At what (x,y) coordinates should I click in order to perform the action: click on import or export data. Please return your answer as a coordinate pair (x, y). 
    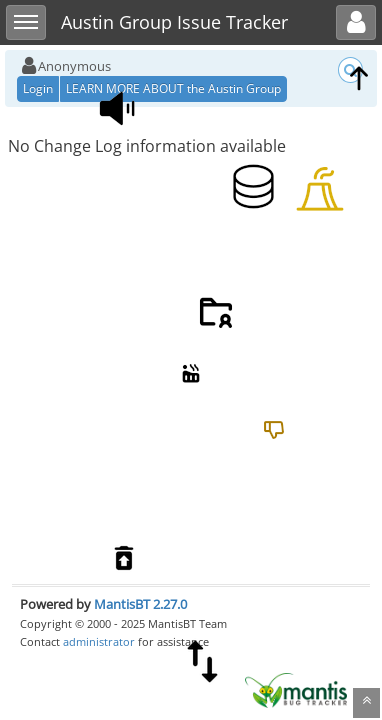
    Looking at the image, I should click on (202, 661).